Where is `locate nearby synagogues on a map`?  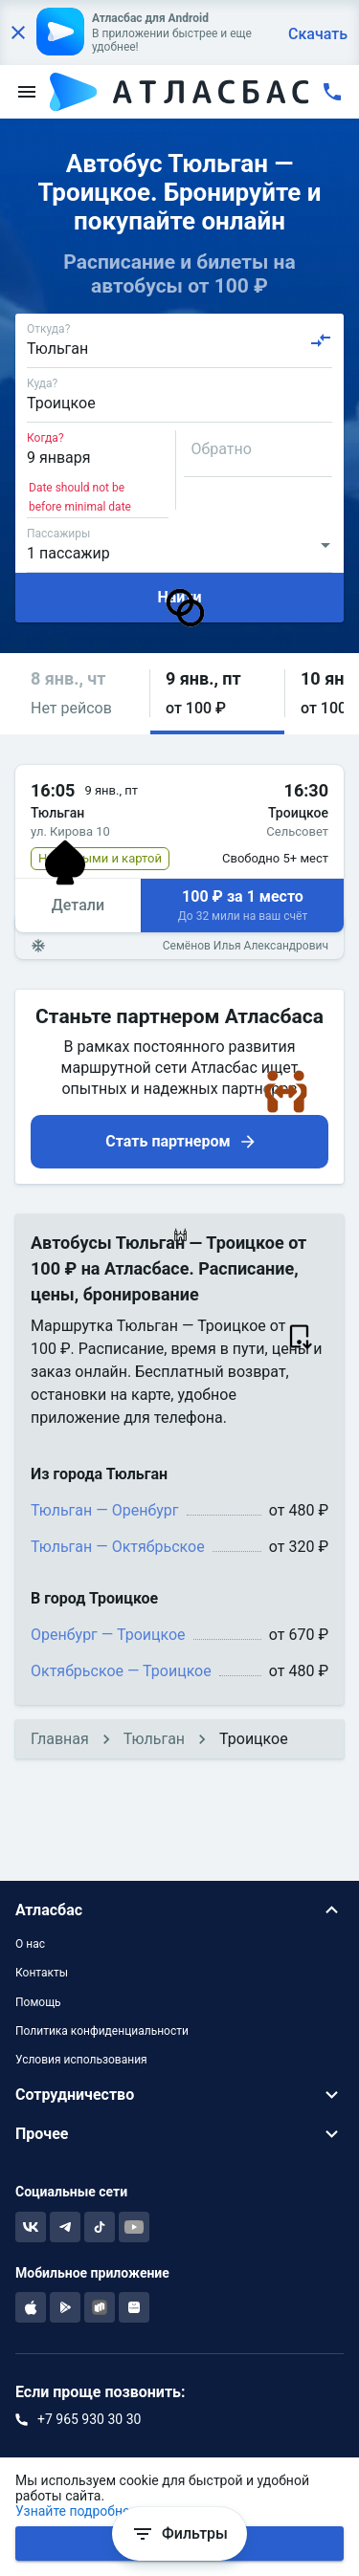 locate nearby synagogues on a map is located at coordinates (180, 1234).